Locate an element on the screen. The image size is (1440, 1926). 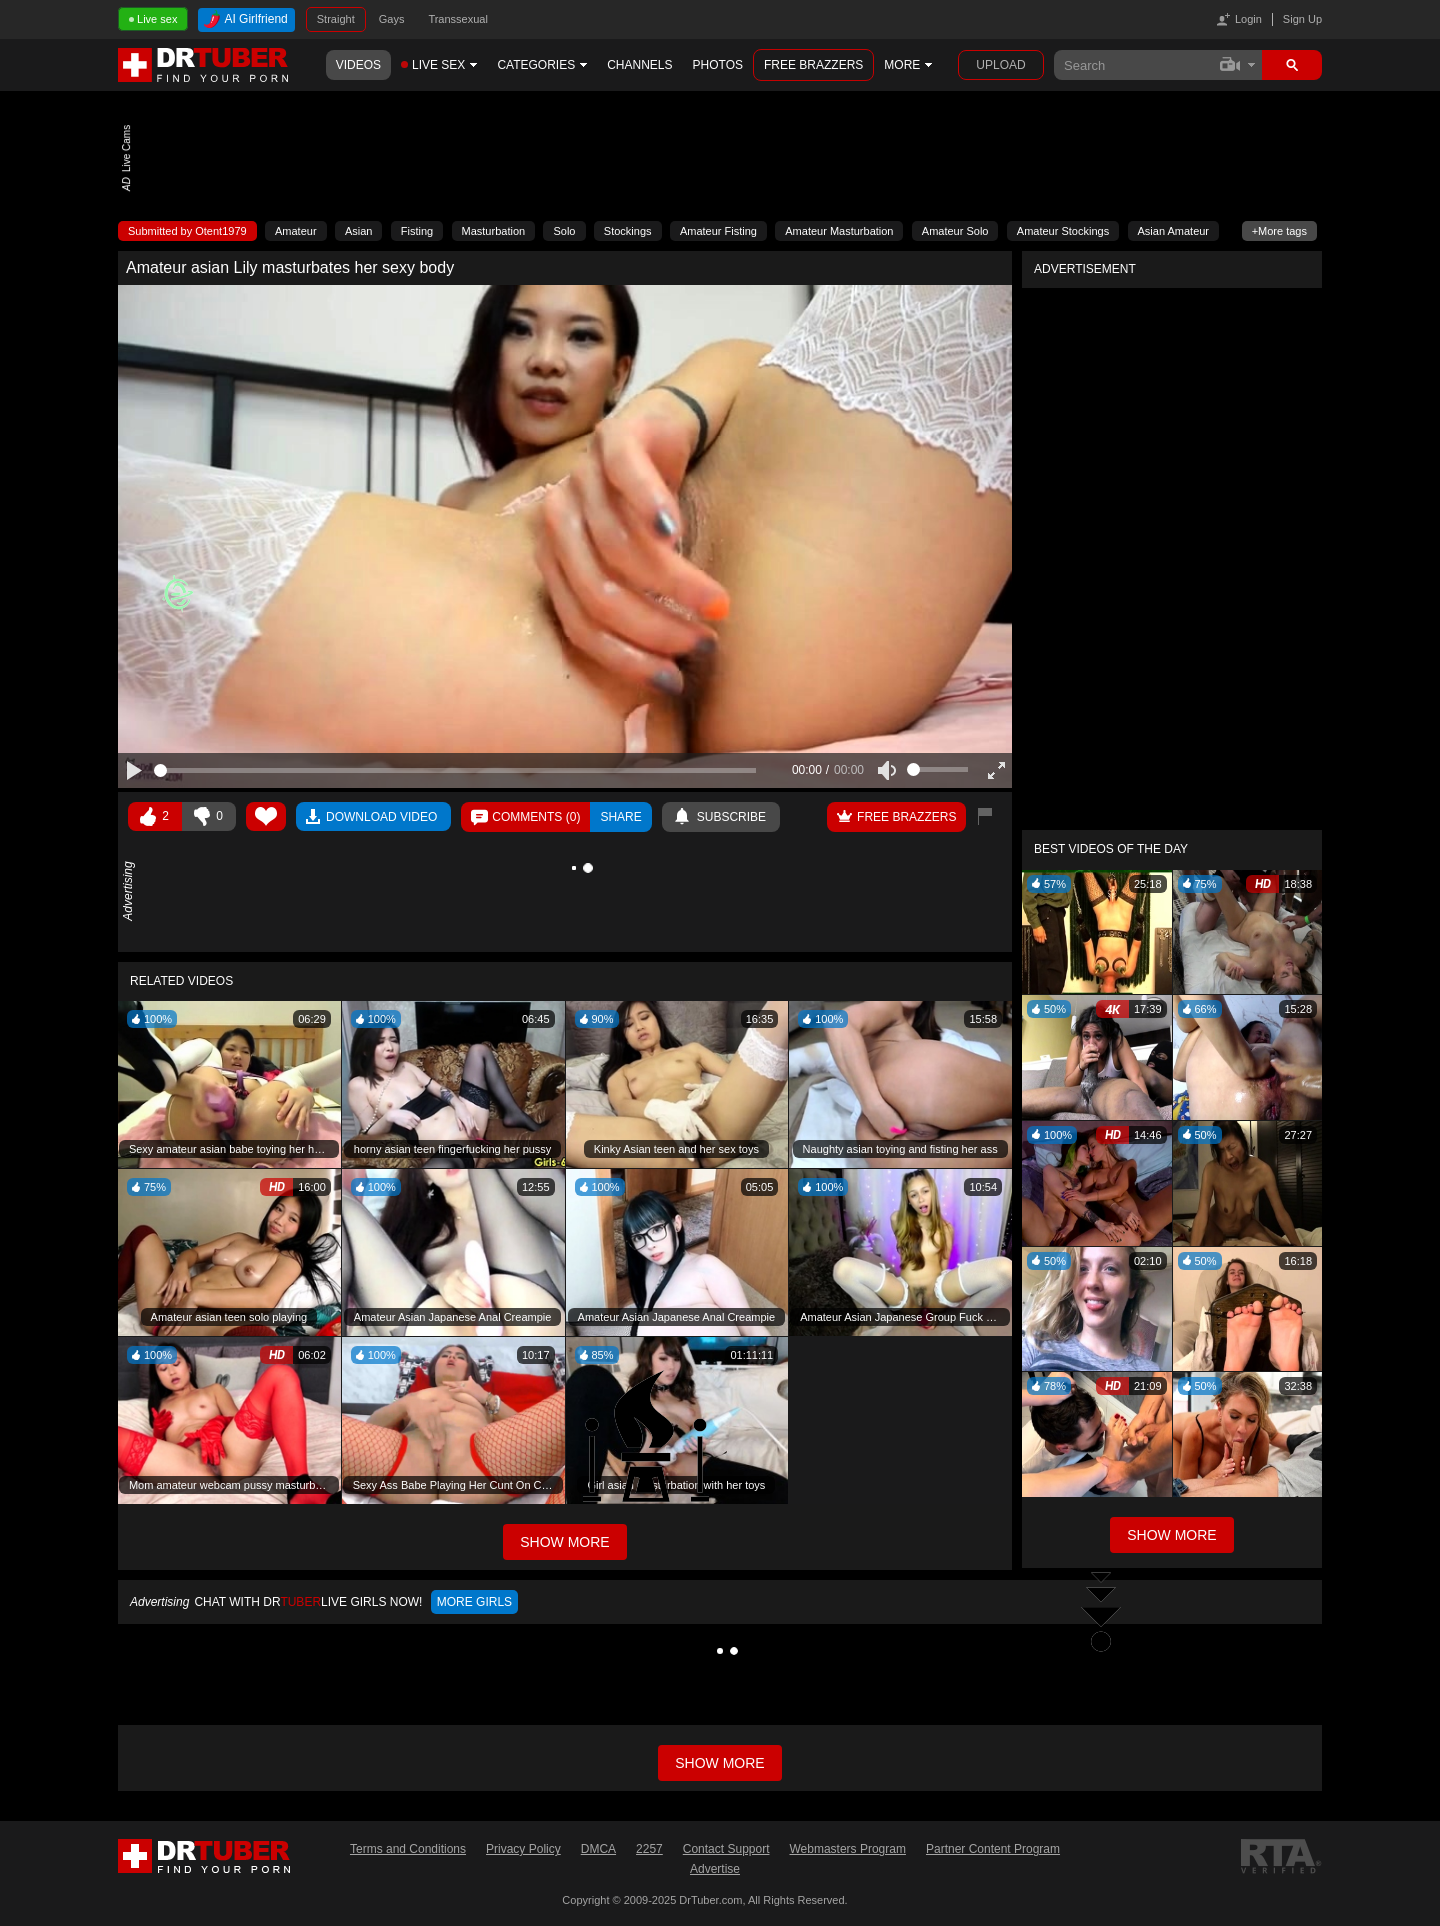
access fire shrine location in game is located at coordinates (646, 1436).